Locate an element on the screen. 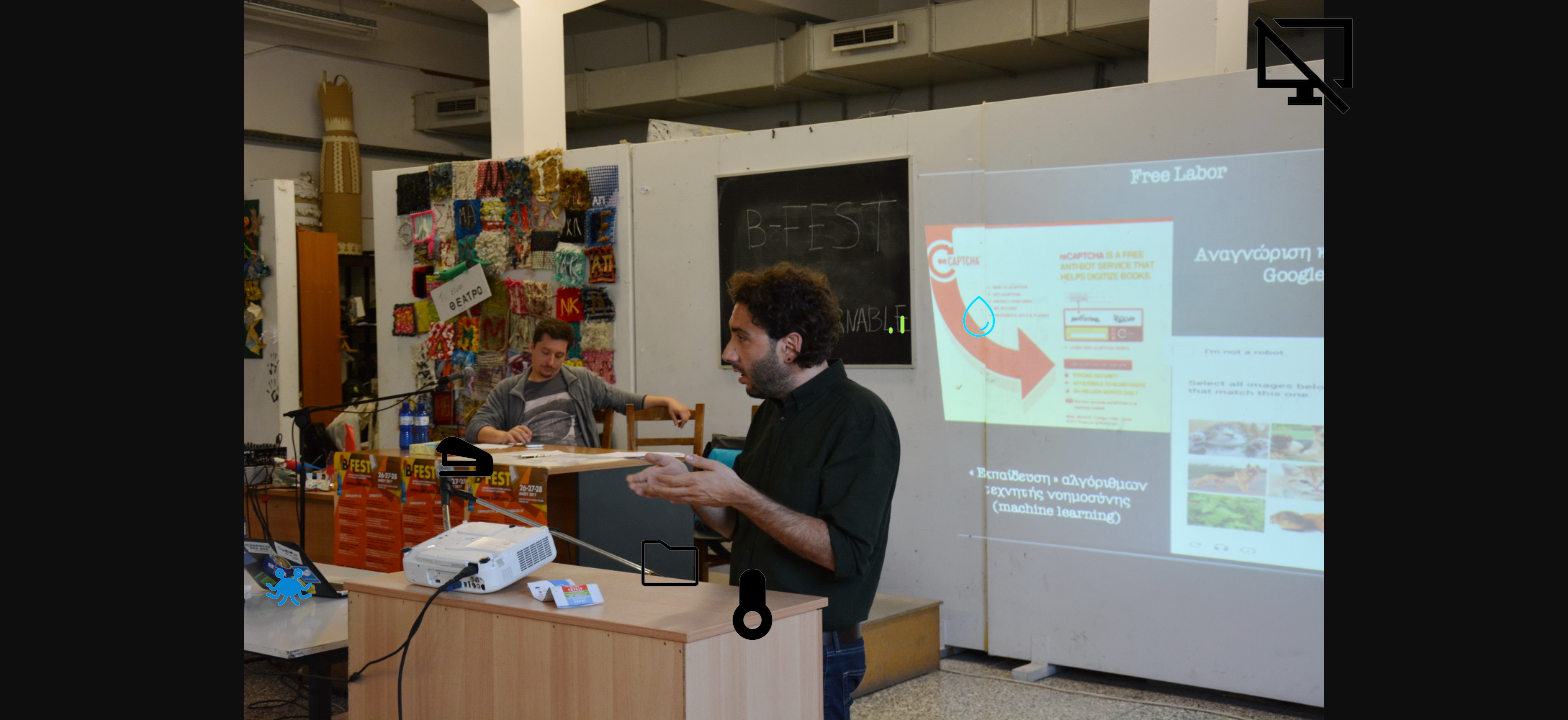 The height and width of the screenshot is (720, 1568). indicates weak cellular network signal is located at coordinates (916, 310).